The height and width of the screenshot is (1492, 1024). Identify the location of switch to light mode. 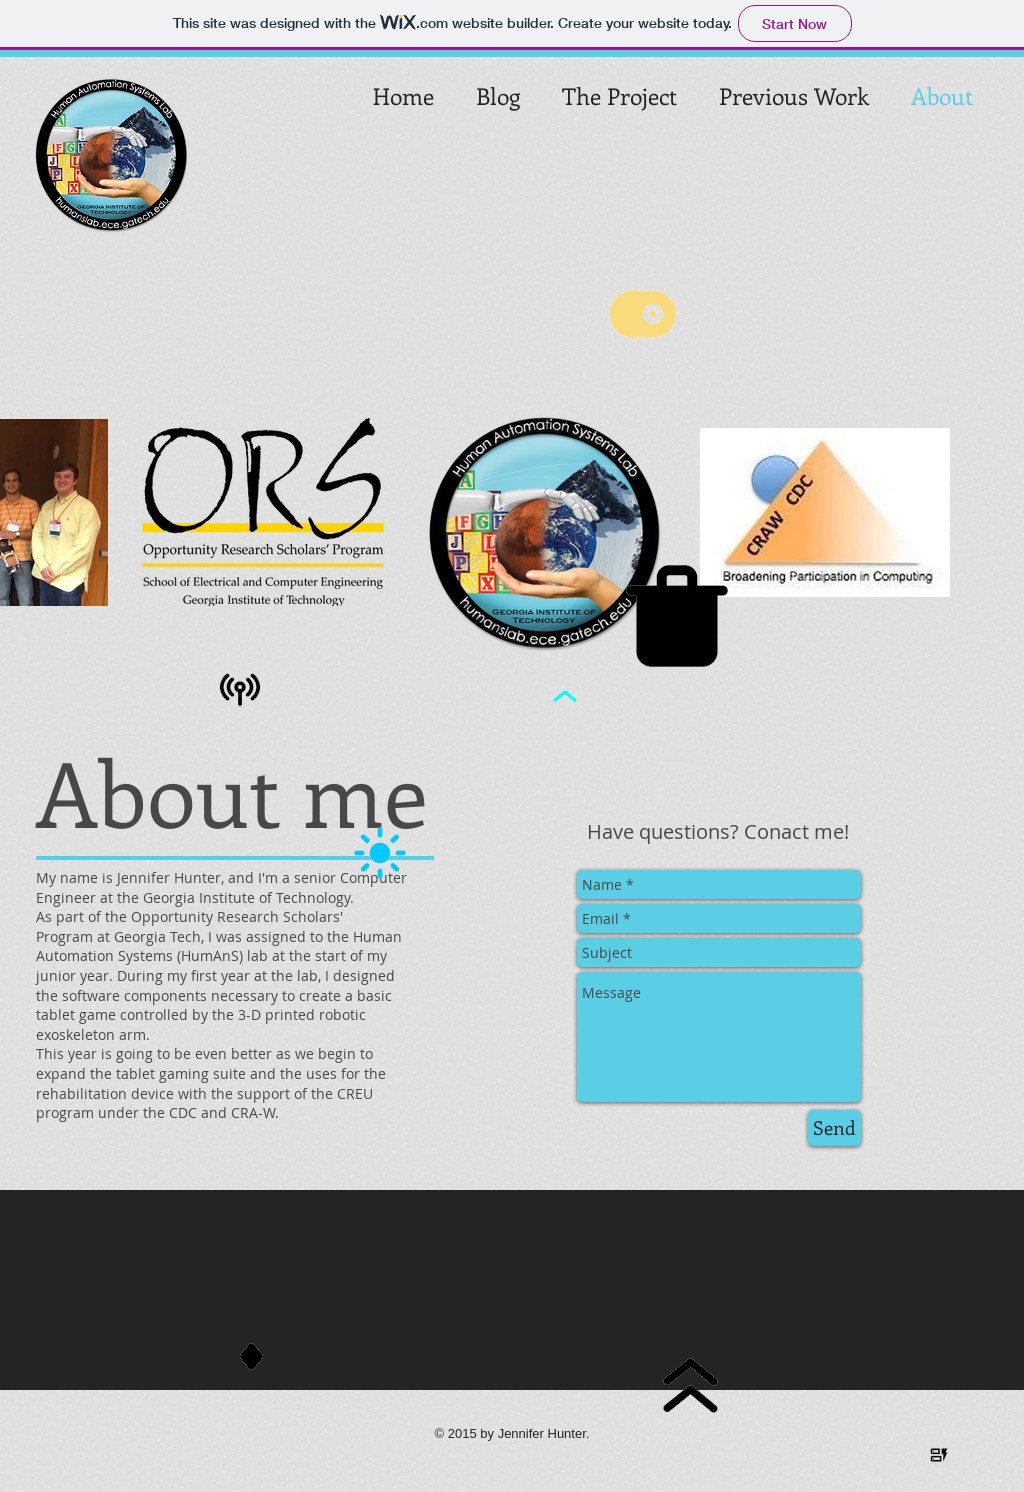
(380, 853).